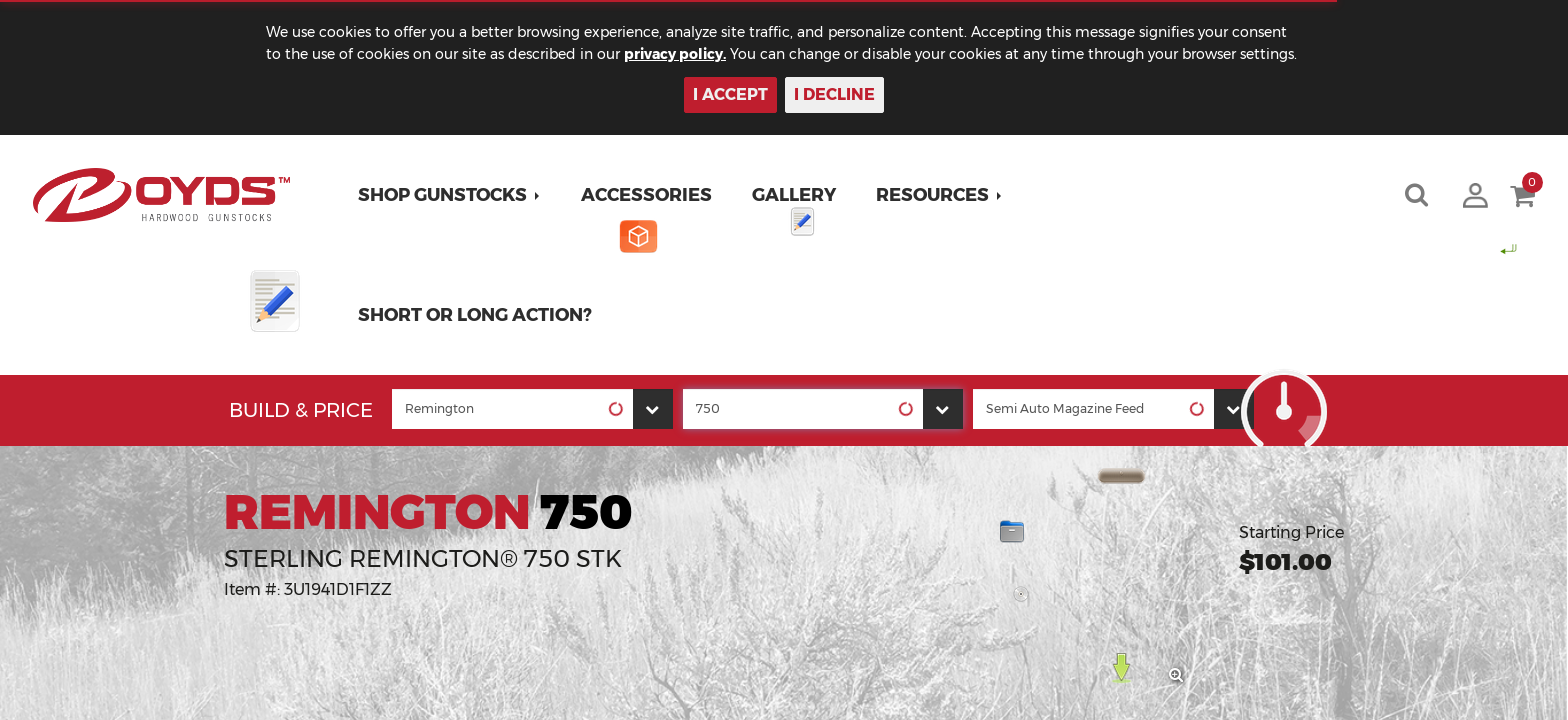 The width and height of the screenshot is (1568, 720). I want to click on 3D model file in STL binary format, so click(638, 235).